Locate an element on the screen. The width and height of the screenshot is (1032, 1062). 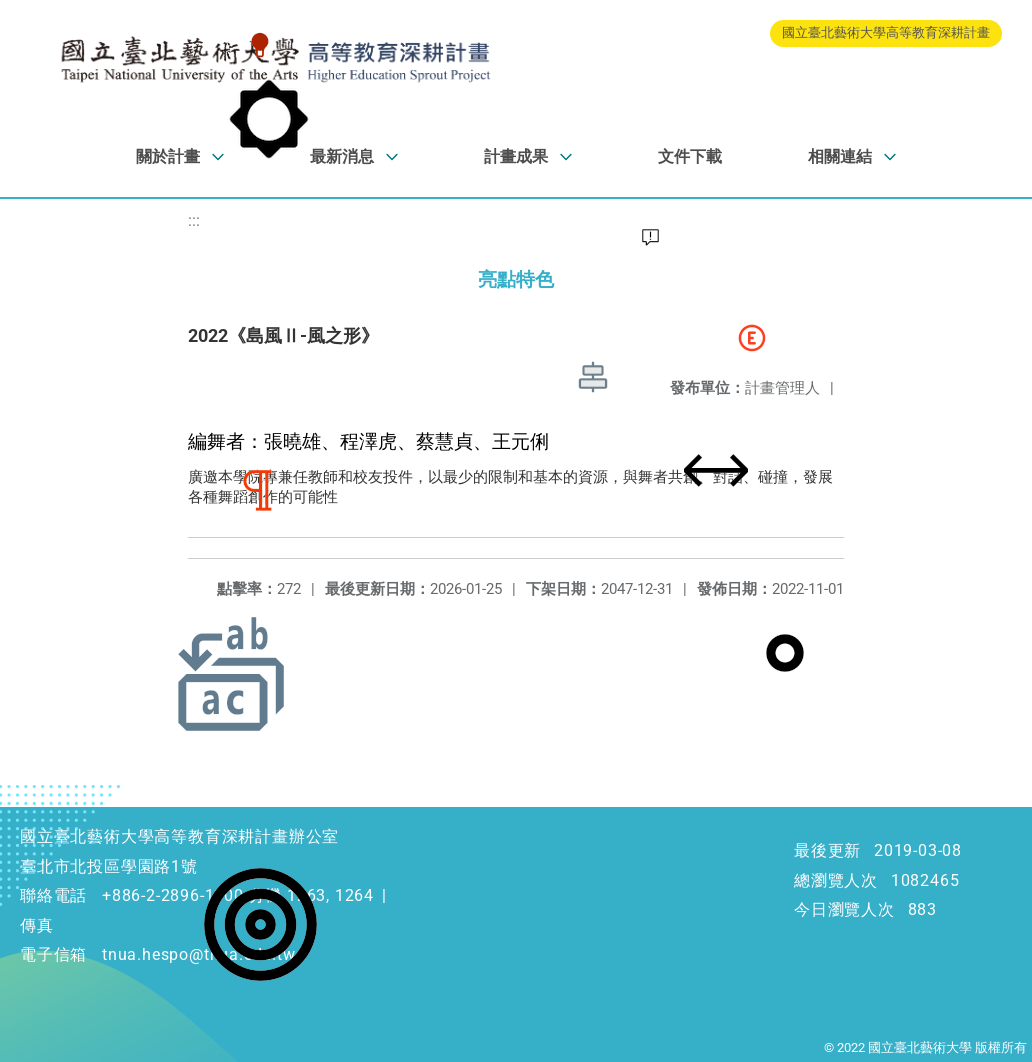
report an issue or problem is located at coordinates (650, 237).